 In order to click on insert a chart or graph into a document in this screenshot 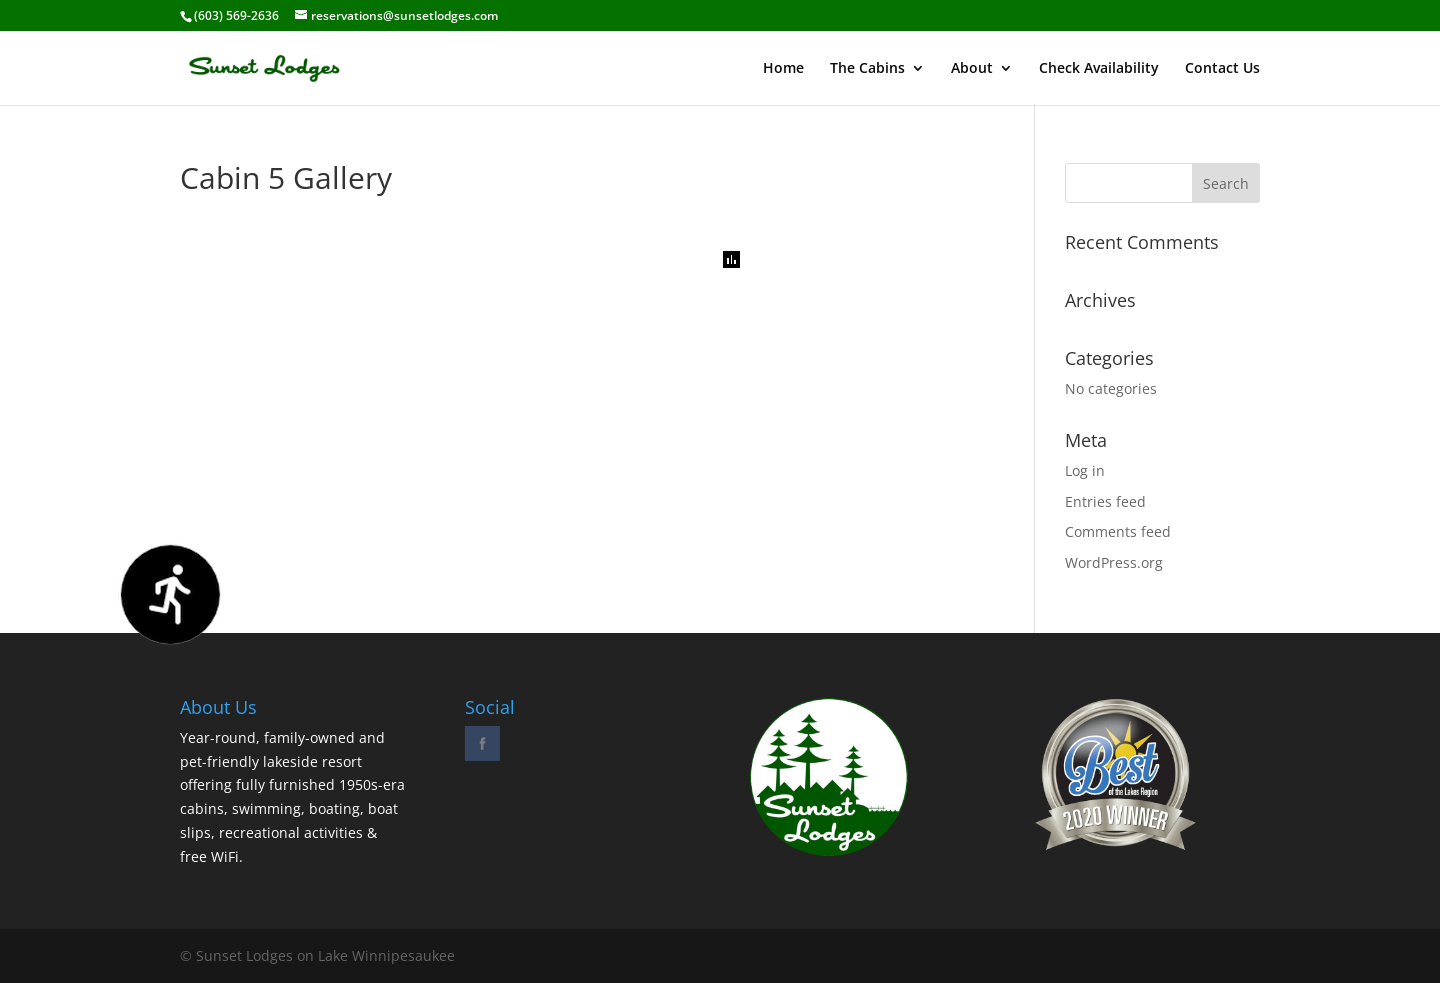, I will do `click(731, 259)`.